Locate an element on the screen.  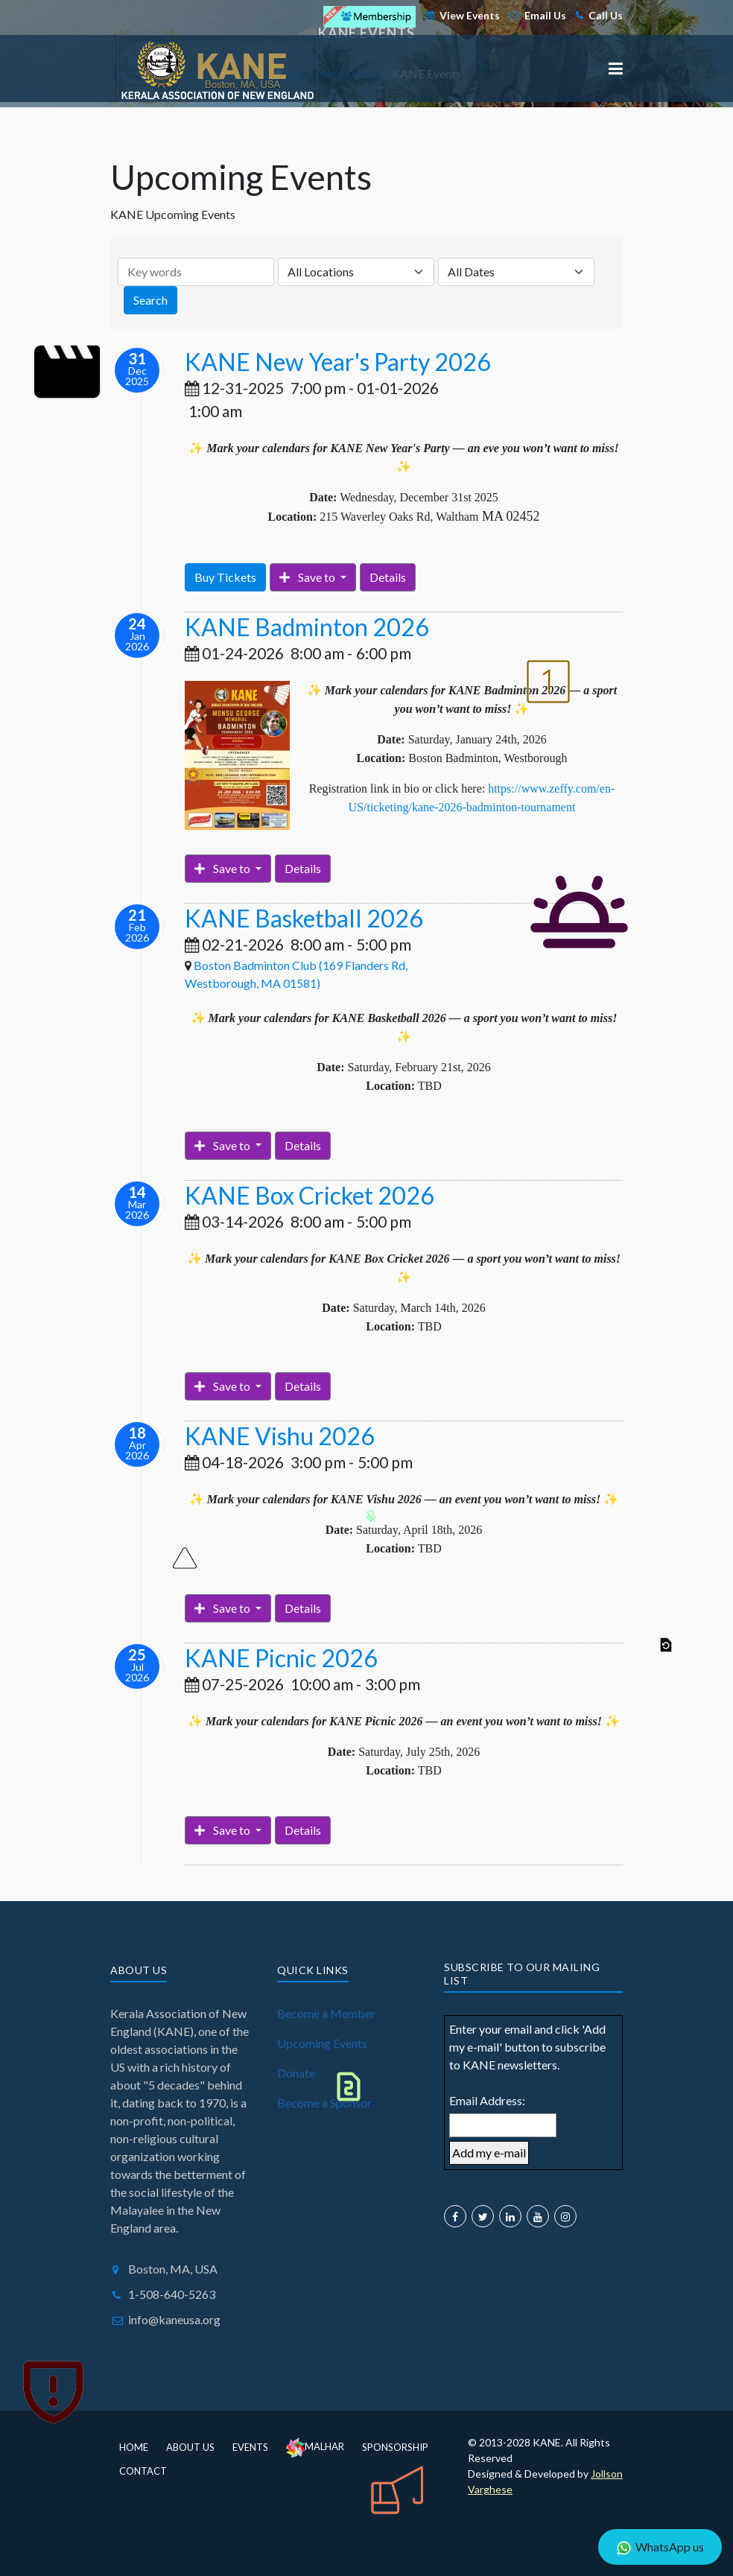
security warning or alert detected is located at coordinates (53, 2388).